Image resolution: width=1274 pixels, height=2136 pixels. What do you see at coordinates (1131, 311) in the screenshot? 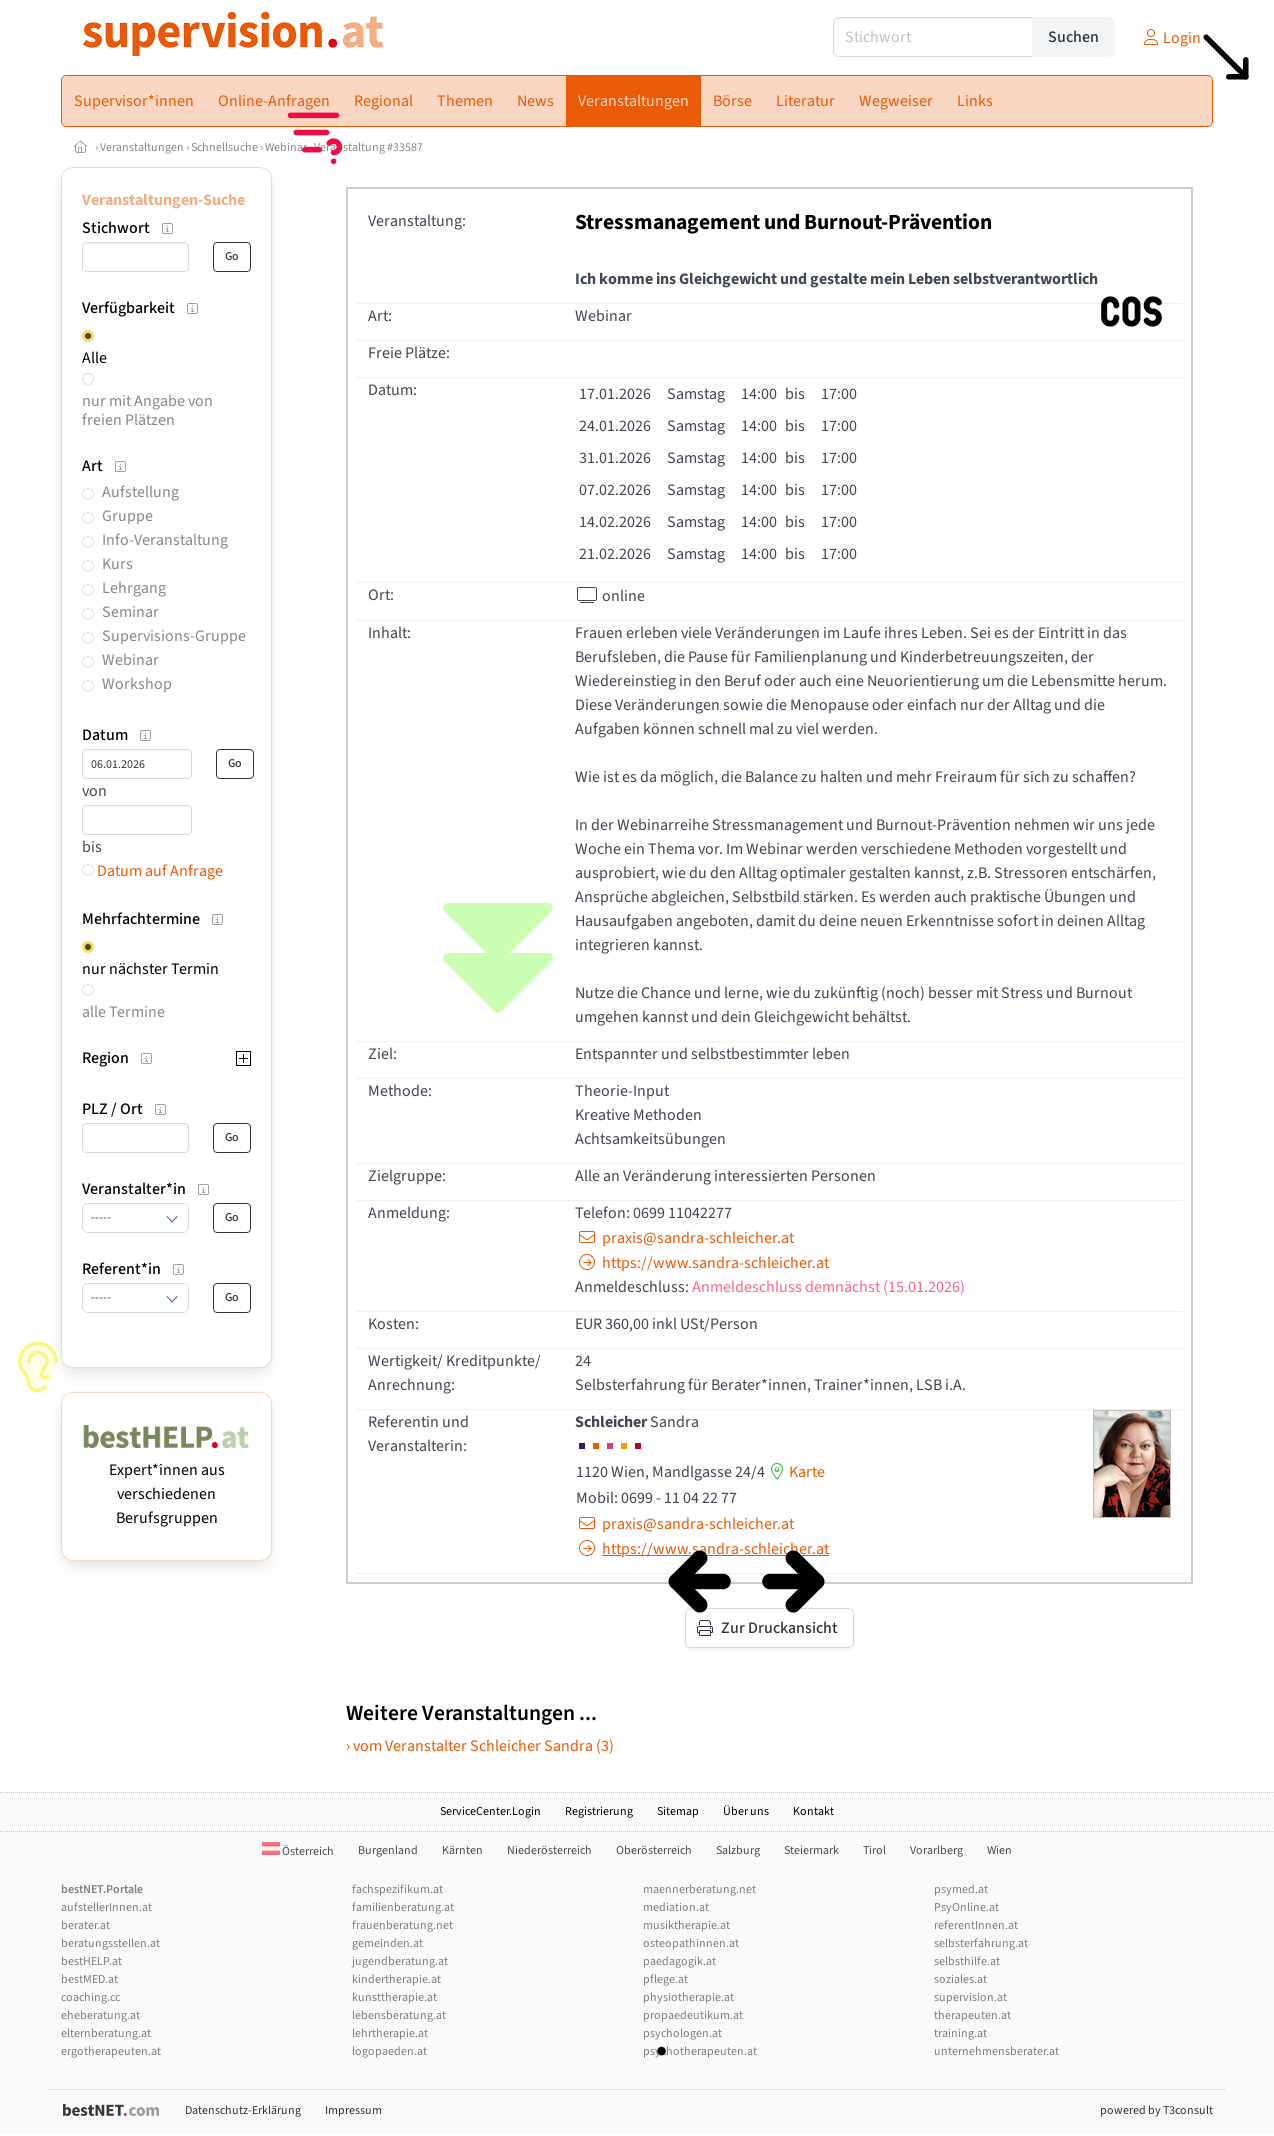
I see `access cosine function in calculator` at bounding box center [1131, 311].